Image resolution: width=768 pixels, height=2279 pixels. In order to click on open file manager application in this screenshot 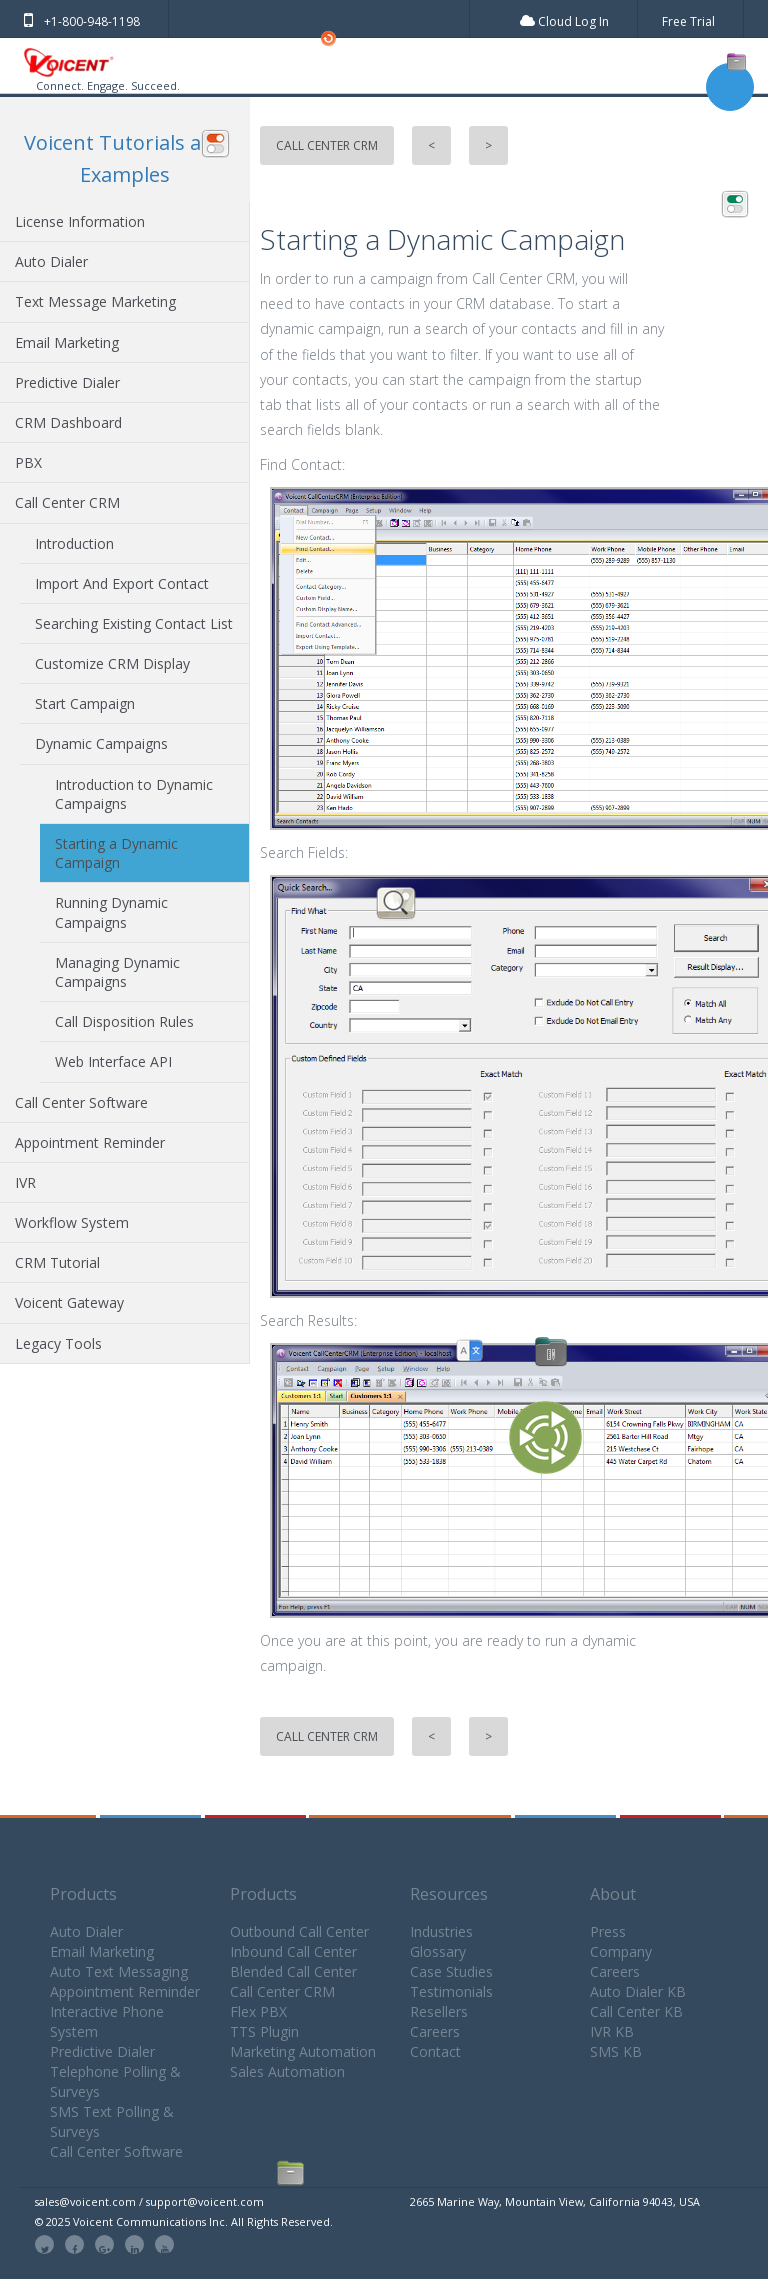, I will do `click(290, 2172)`.